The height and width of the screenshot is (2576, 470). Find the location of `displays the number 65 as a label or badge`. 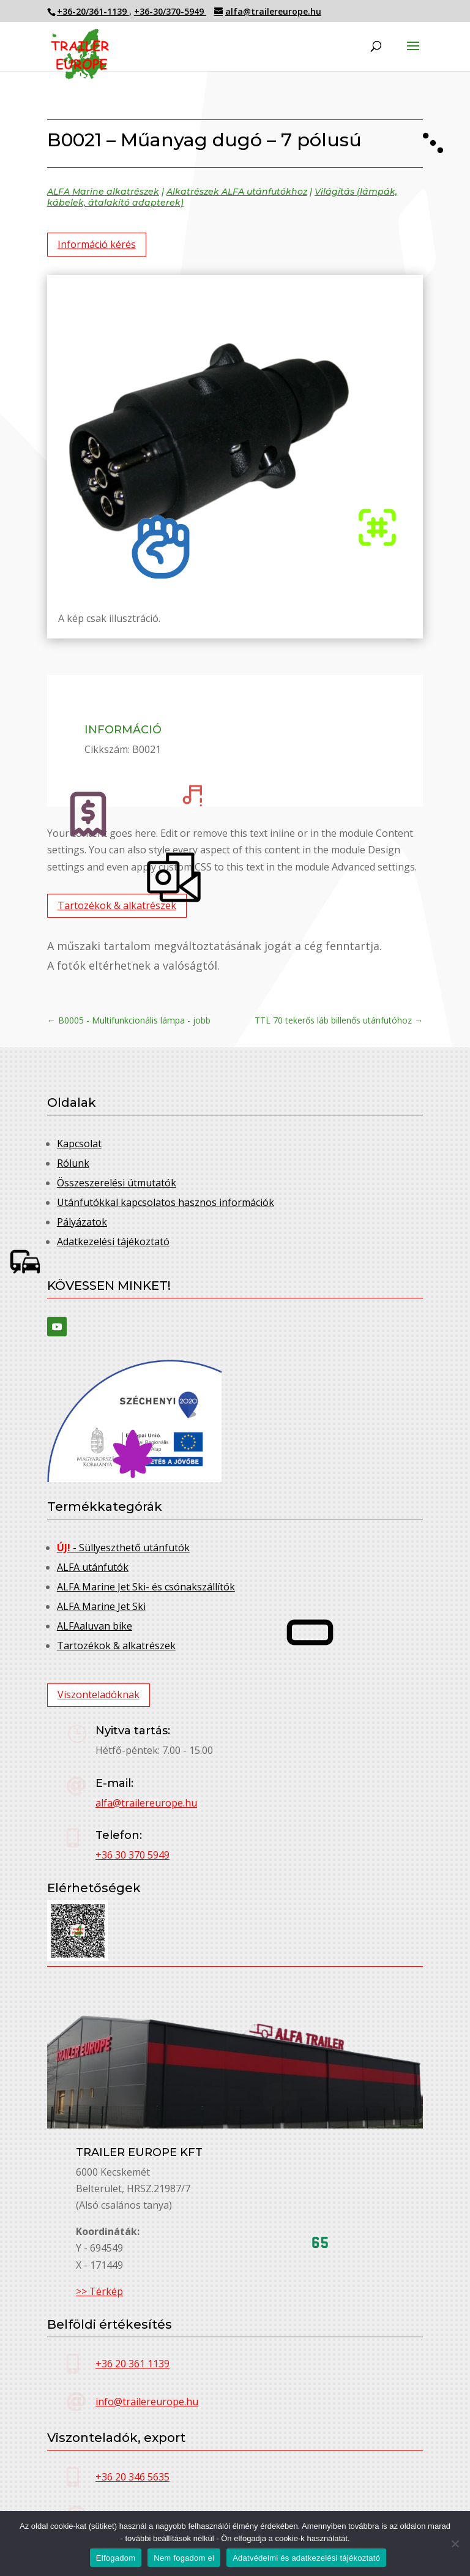

displays the number 65 as a label or badge is located at coordinates (320, 2242).